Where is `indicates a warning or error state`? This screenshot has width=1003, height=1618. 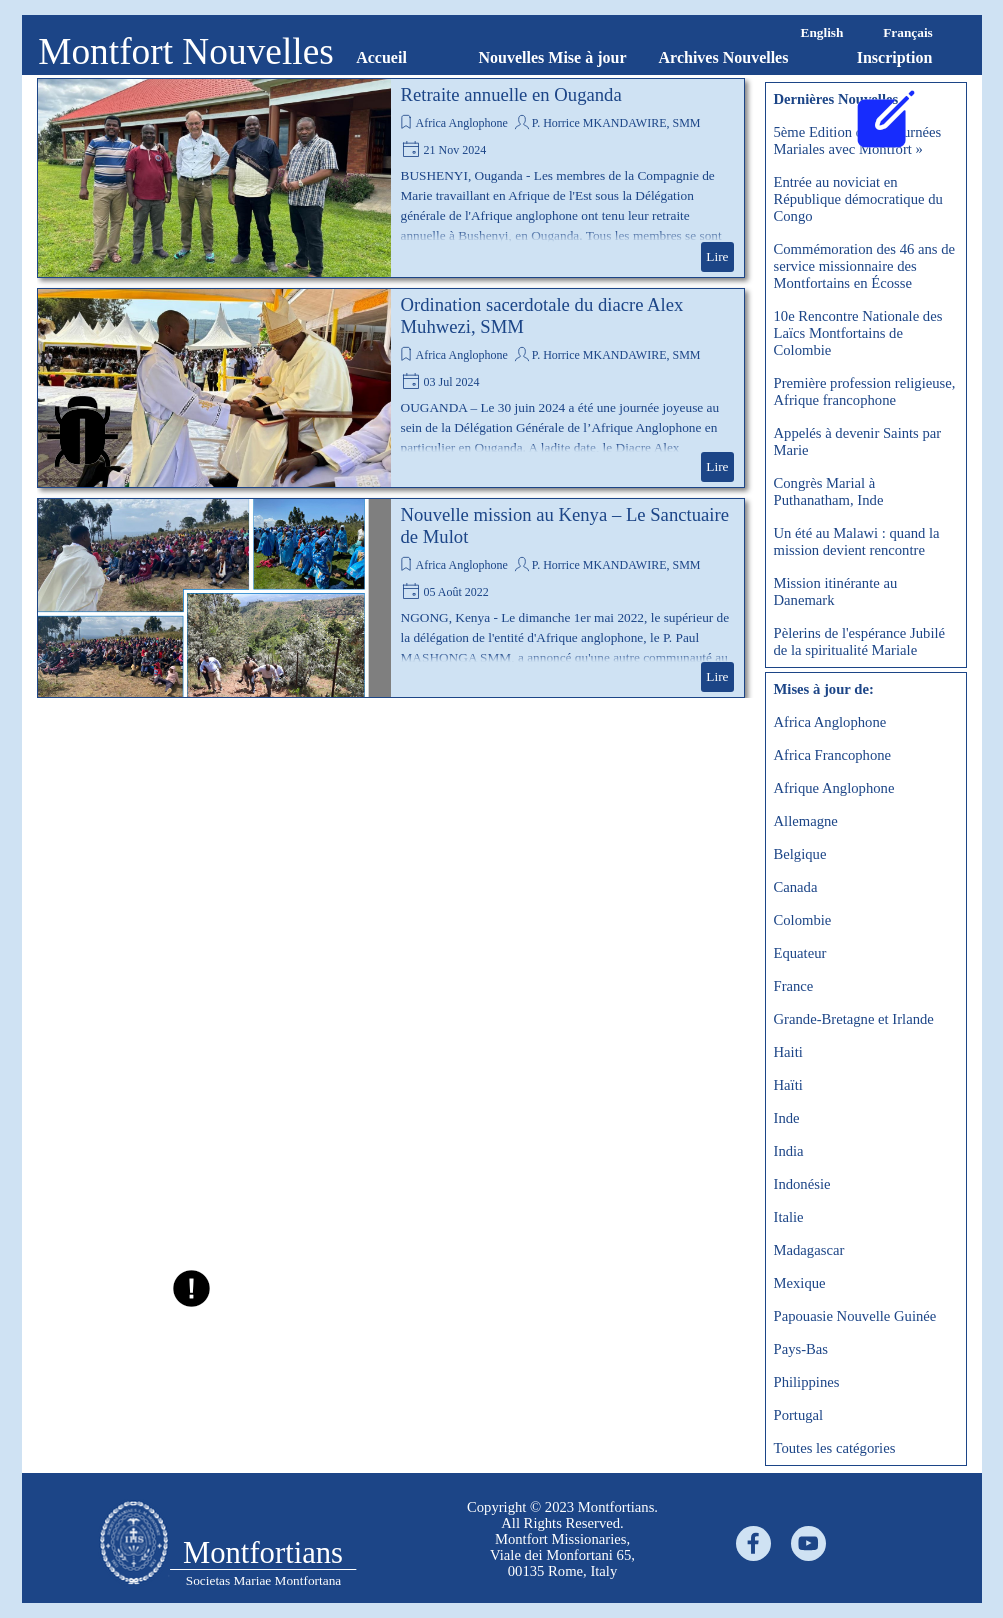 indicates a warning or error state is located at coordinates (191, 1288).